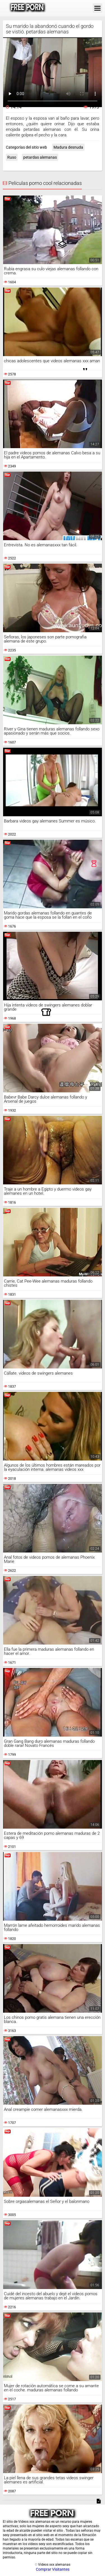 The width and height of the screenshot is (105, 2576). Describe the element at coordinates (46, 1012) in the screenshot. I see `access bakery or bread-related content` at that location.